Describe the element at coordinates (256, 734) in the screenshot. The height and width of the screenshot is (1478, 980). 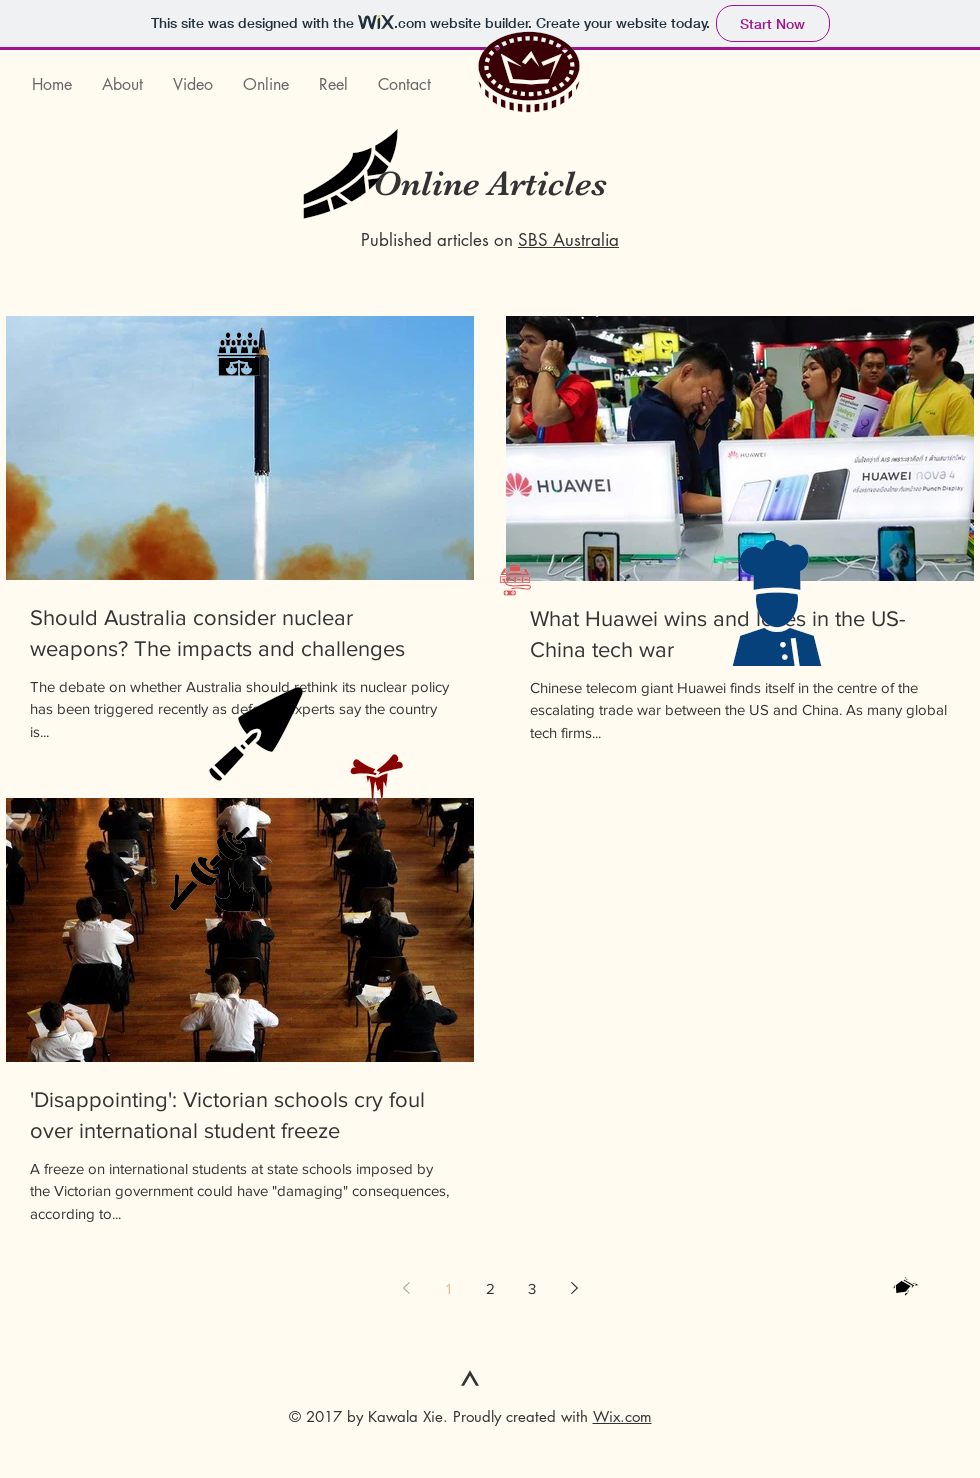
I see `access gardening or landscaping tools` at that location.